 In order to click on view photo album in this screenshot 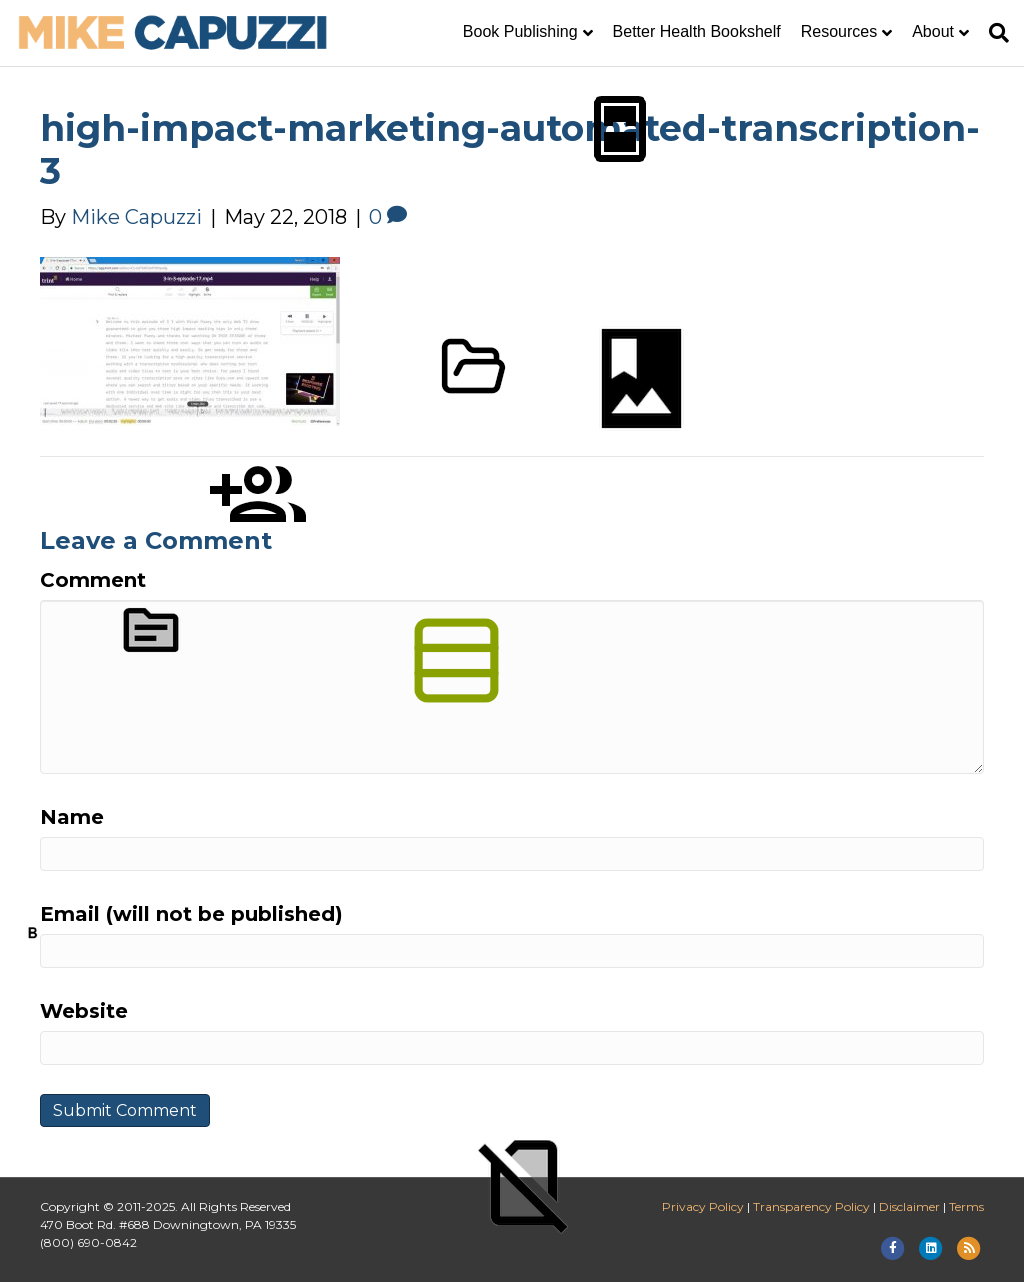, I will do `click(641, 378)`.